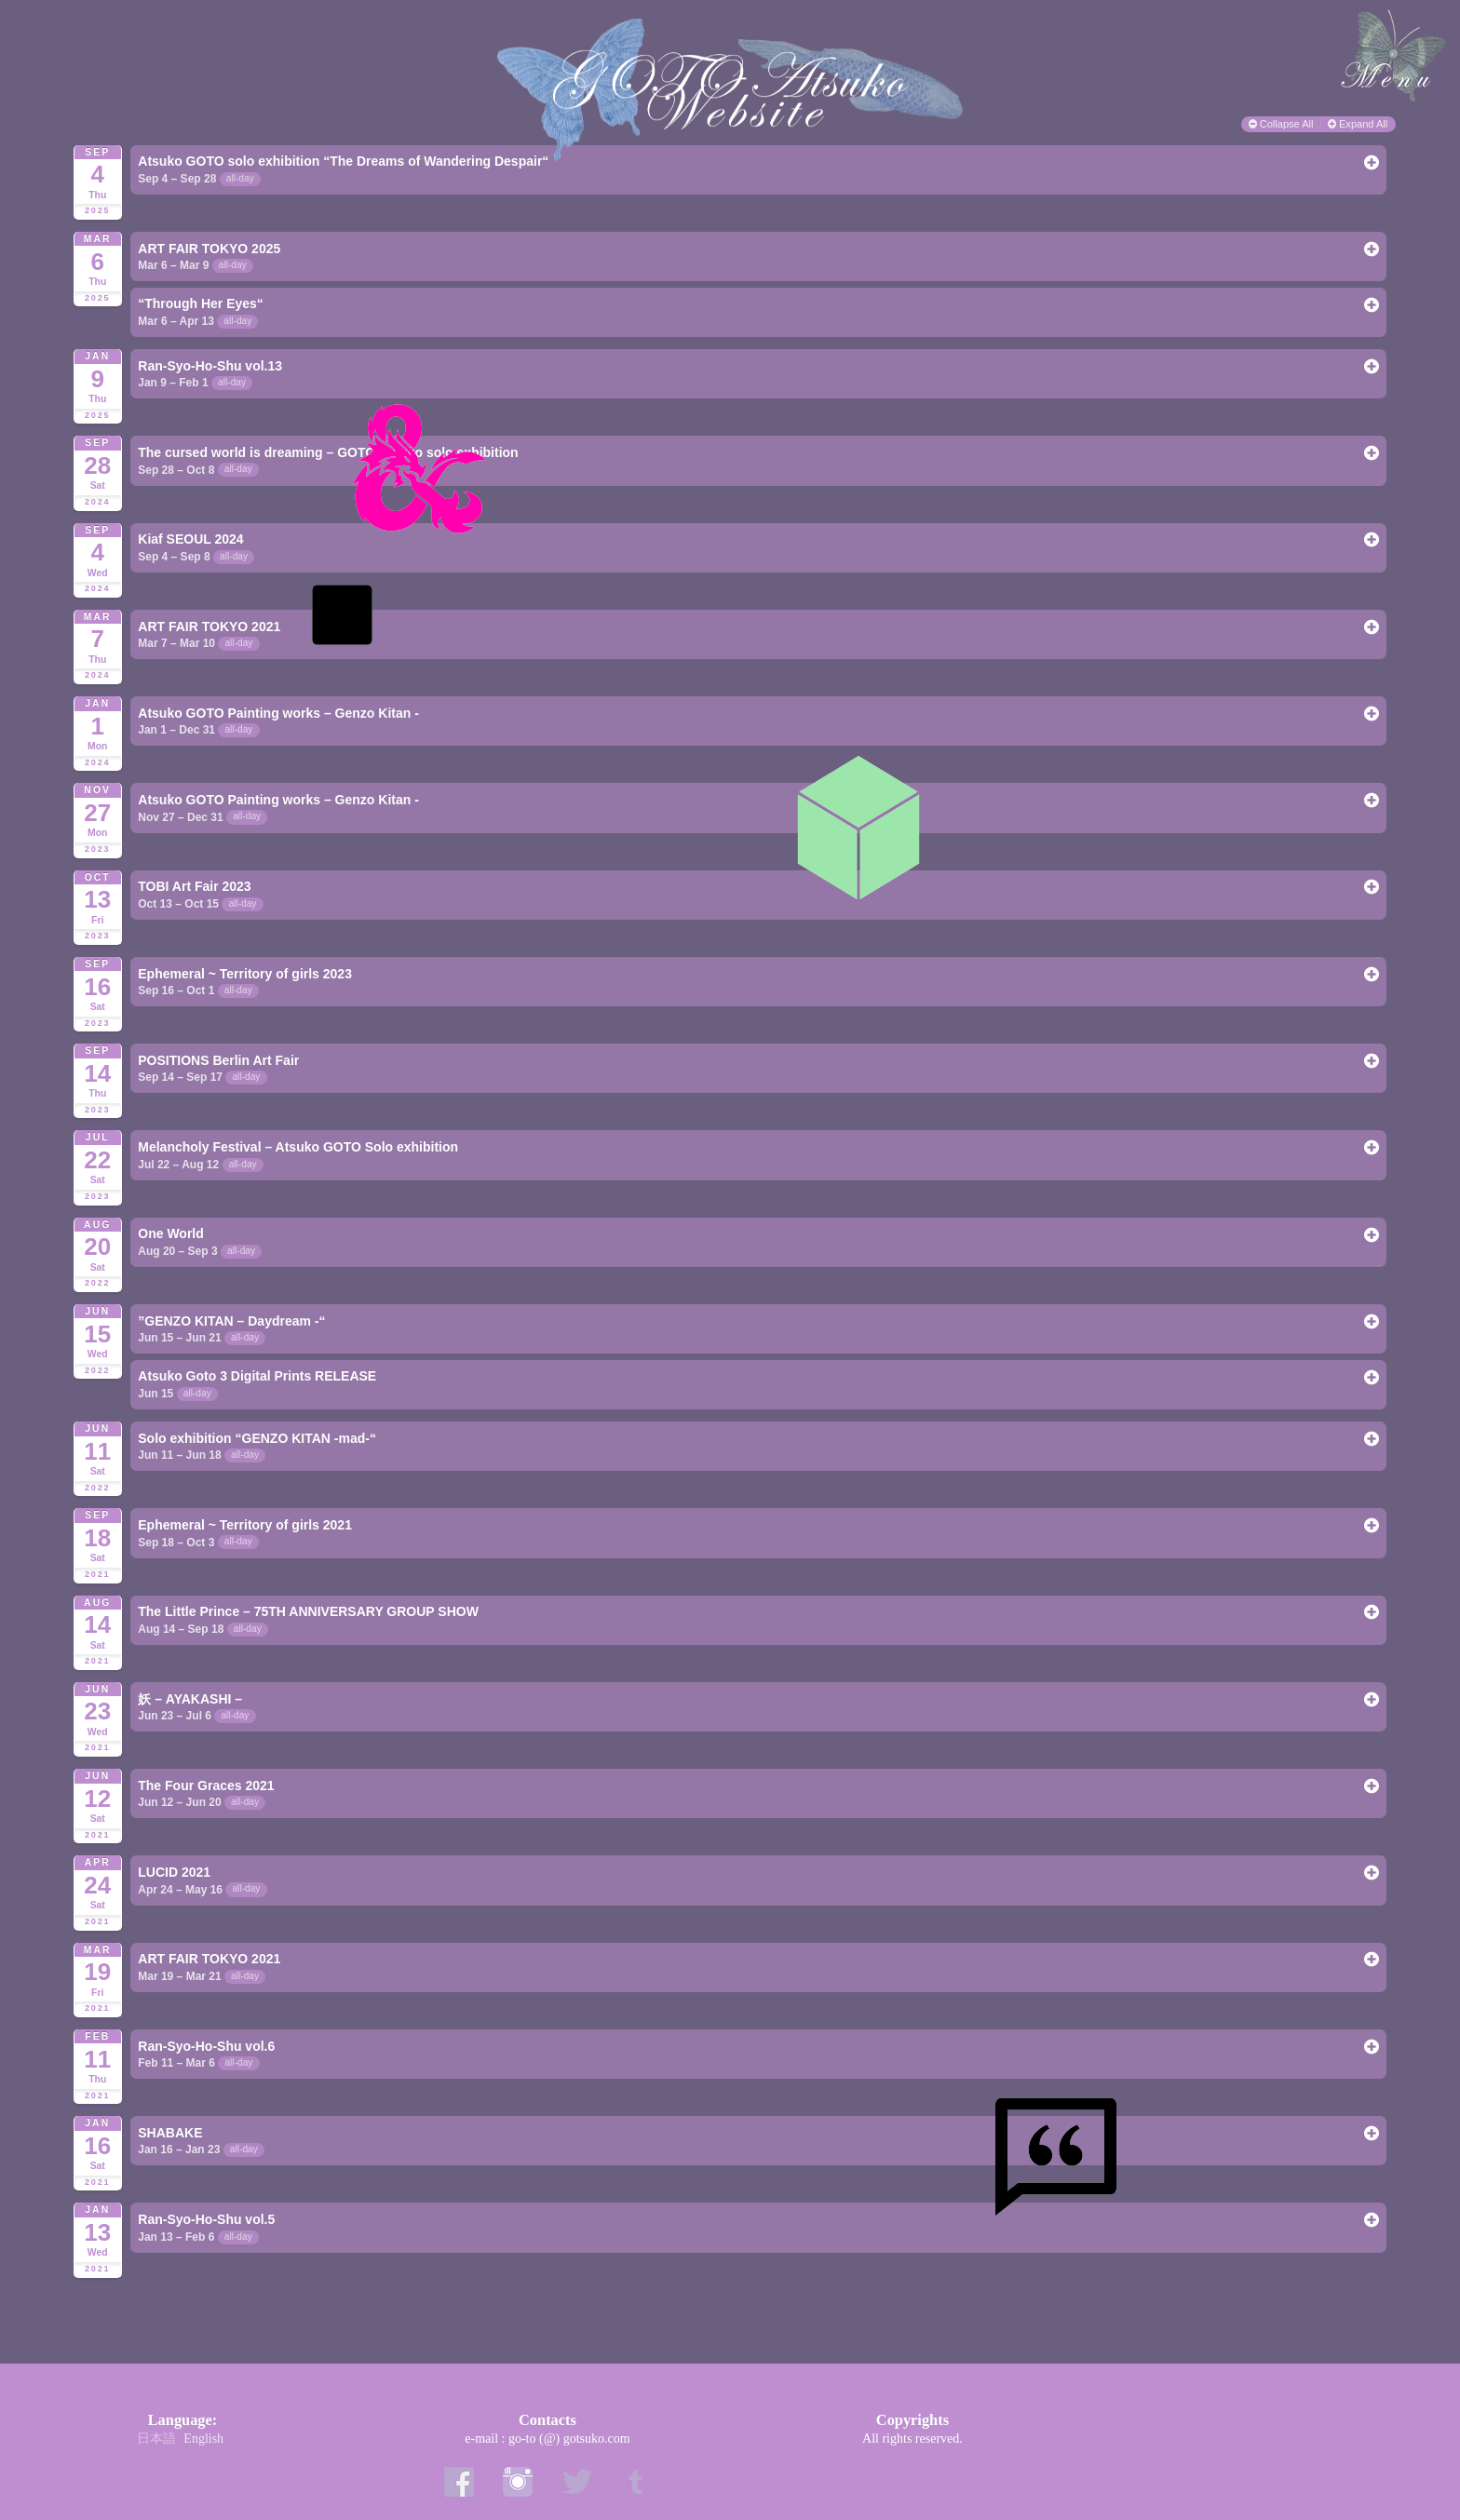  Describe the element at coordinates (1056, 2152) in the screenshot. I see `view quoted messages or replies` at that location.